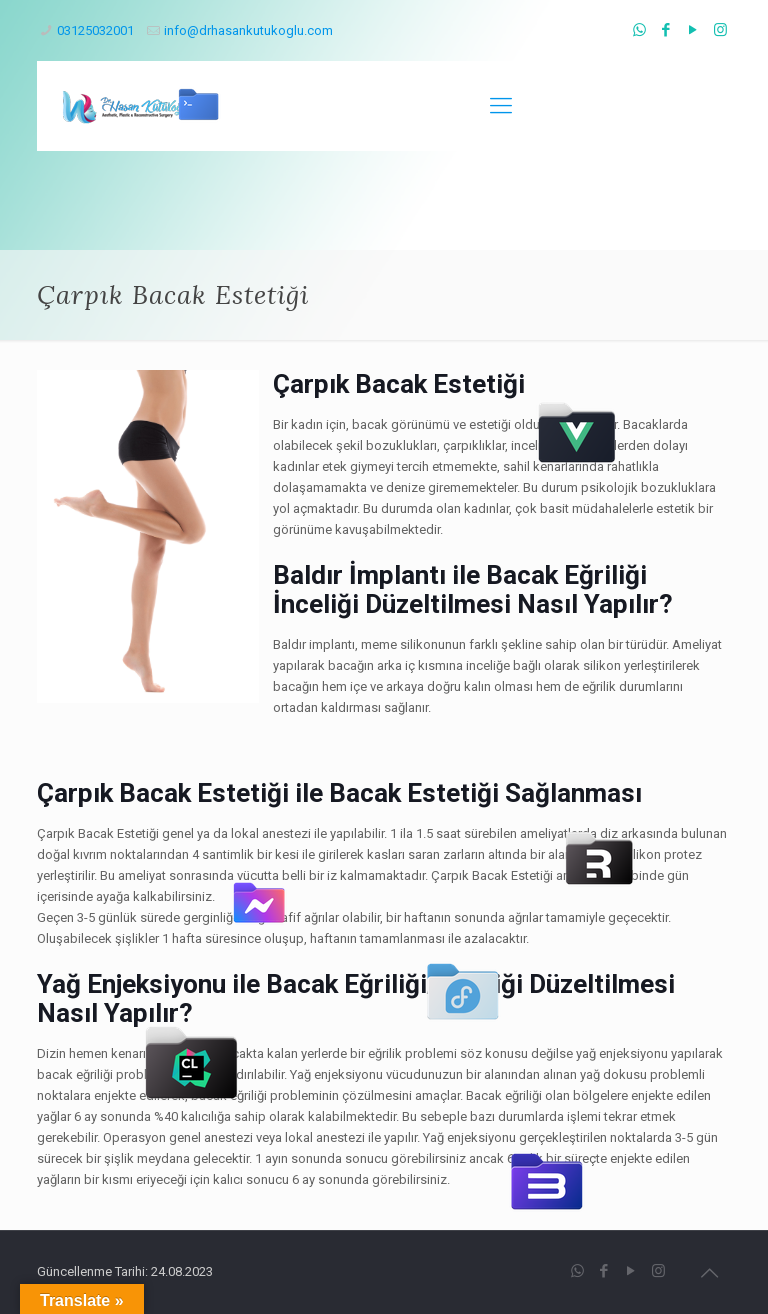 The height and width of the screenshot is (1314, 768). What do you see at coordinates (191, 1065) in the screenshot?
I see `open CLion project folder` at bounding box center [191, 1065].